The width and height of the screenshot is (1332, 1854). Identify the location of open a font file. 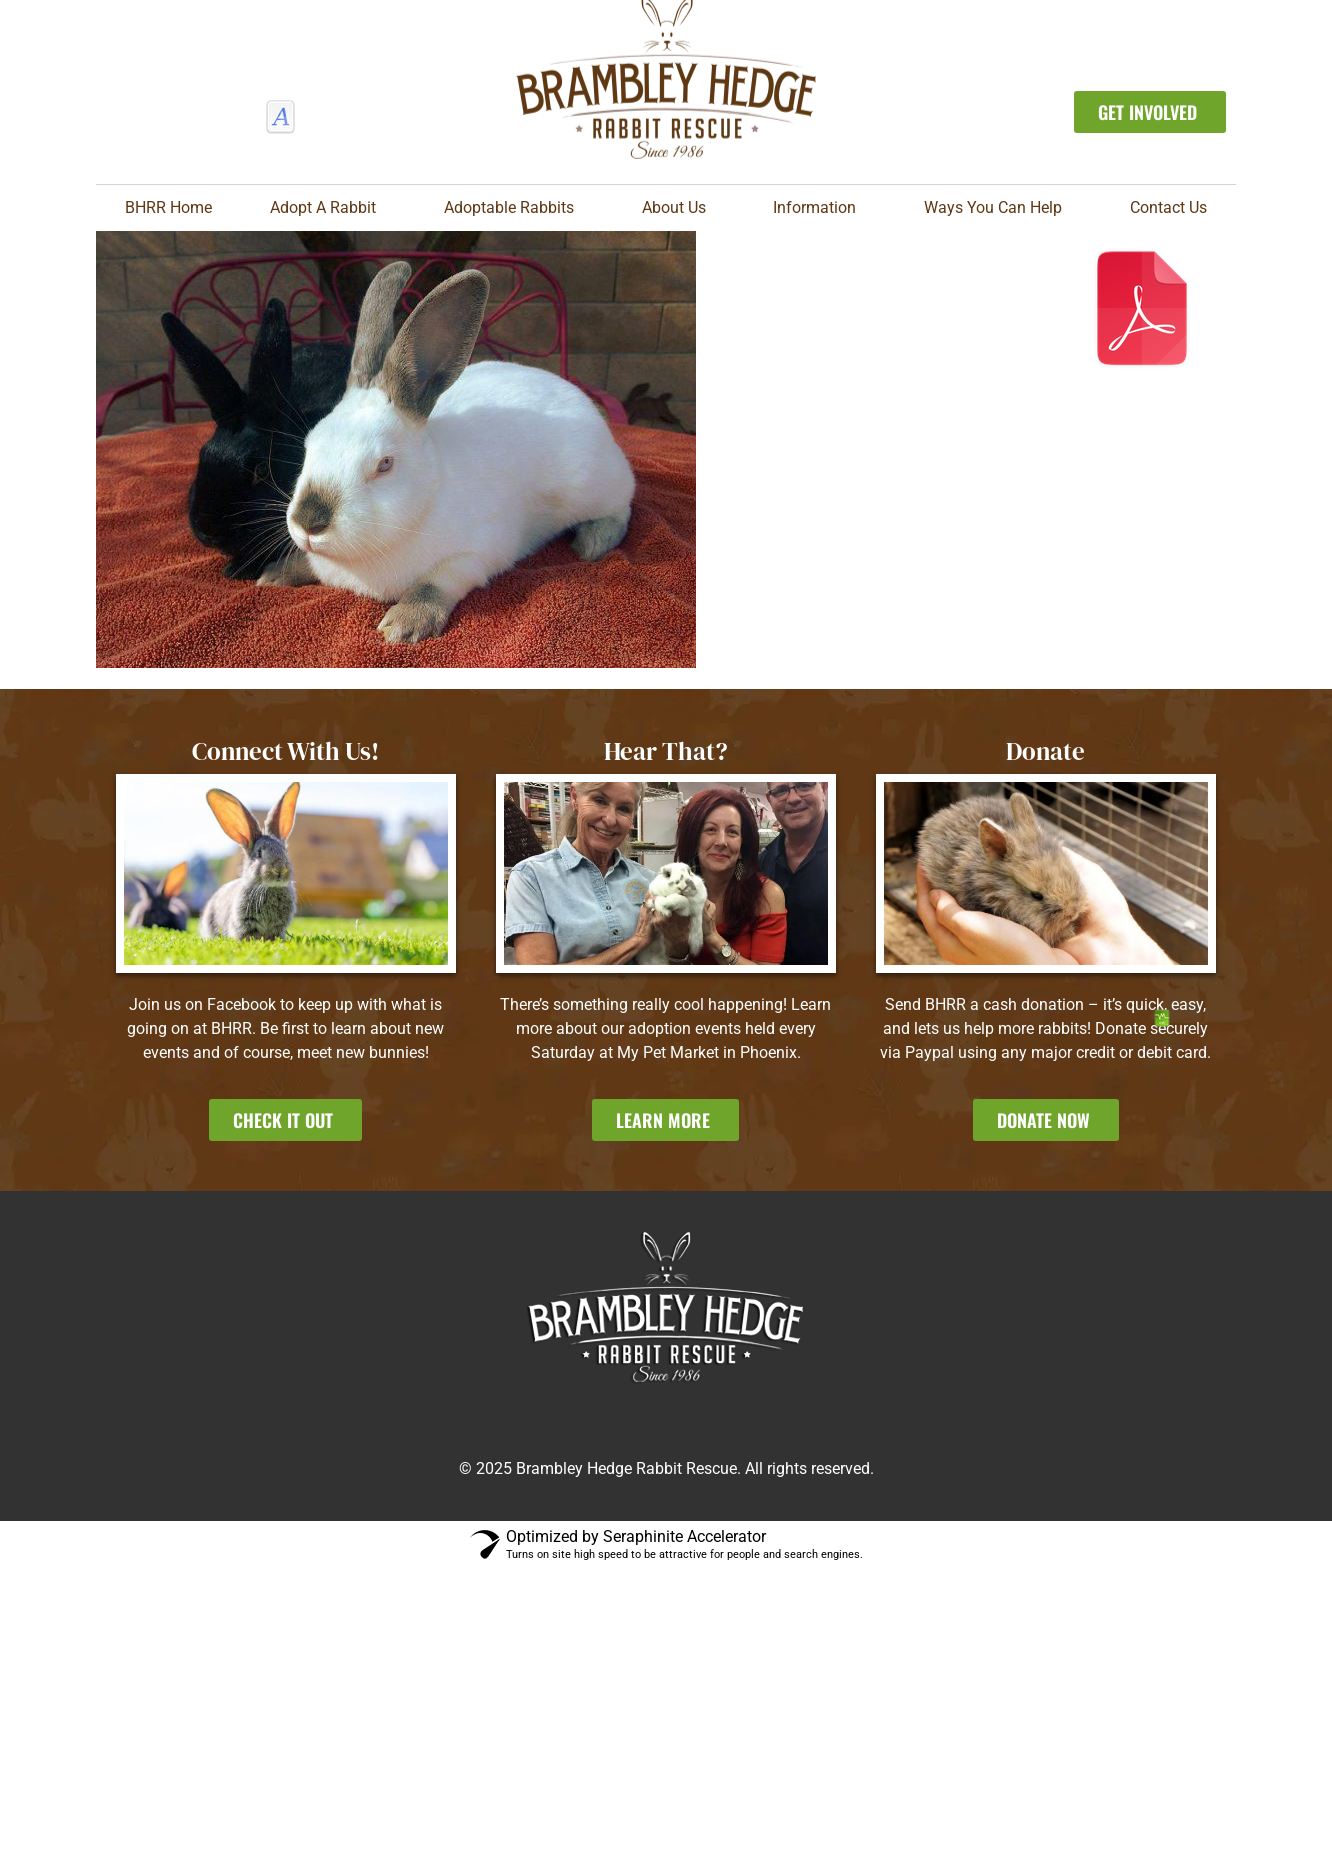
(280, 116).